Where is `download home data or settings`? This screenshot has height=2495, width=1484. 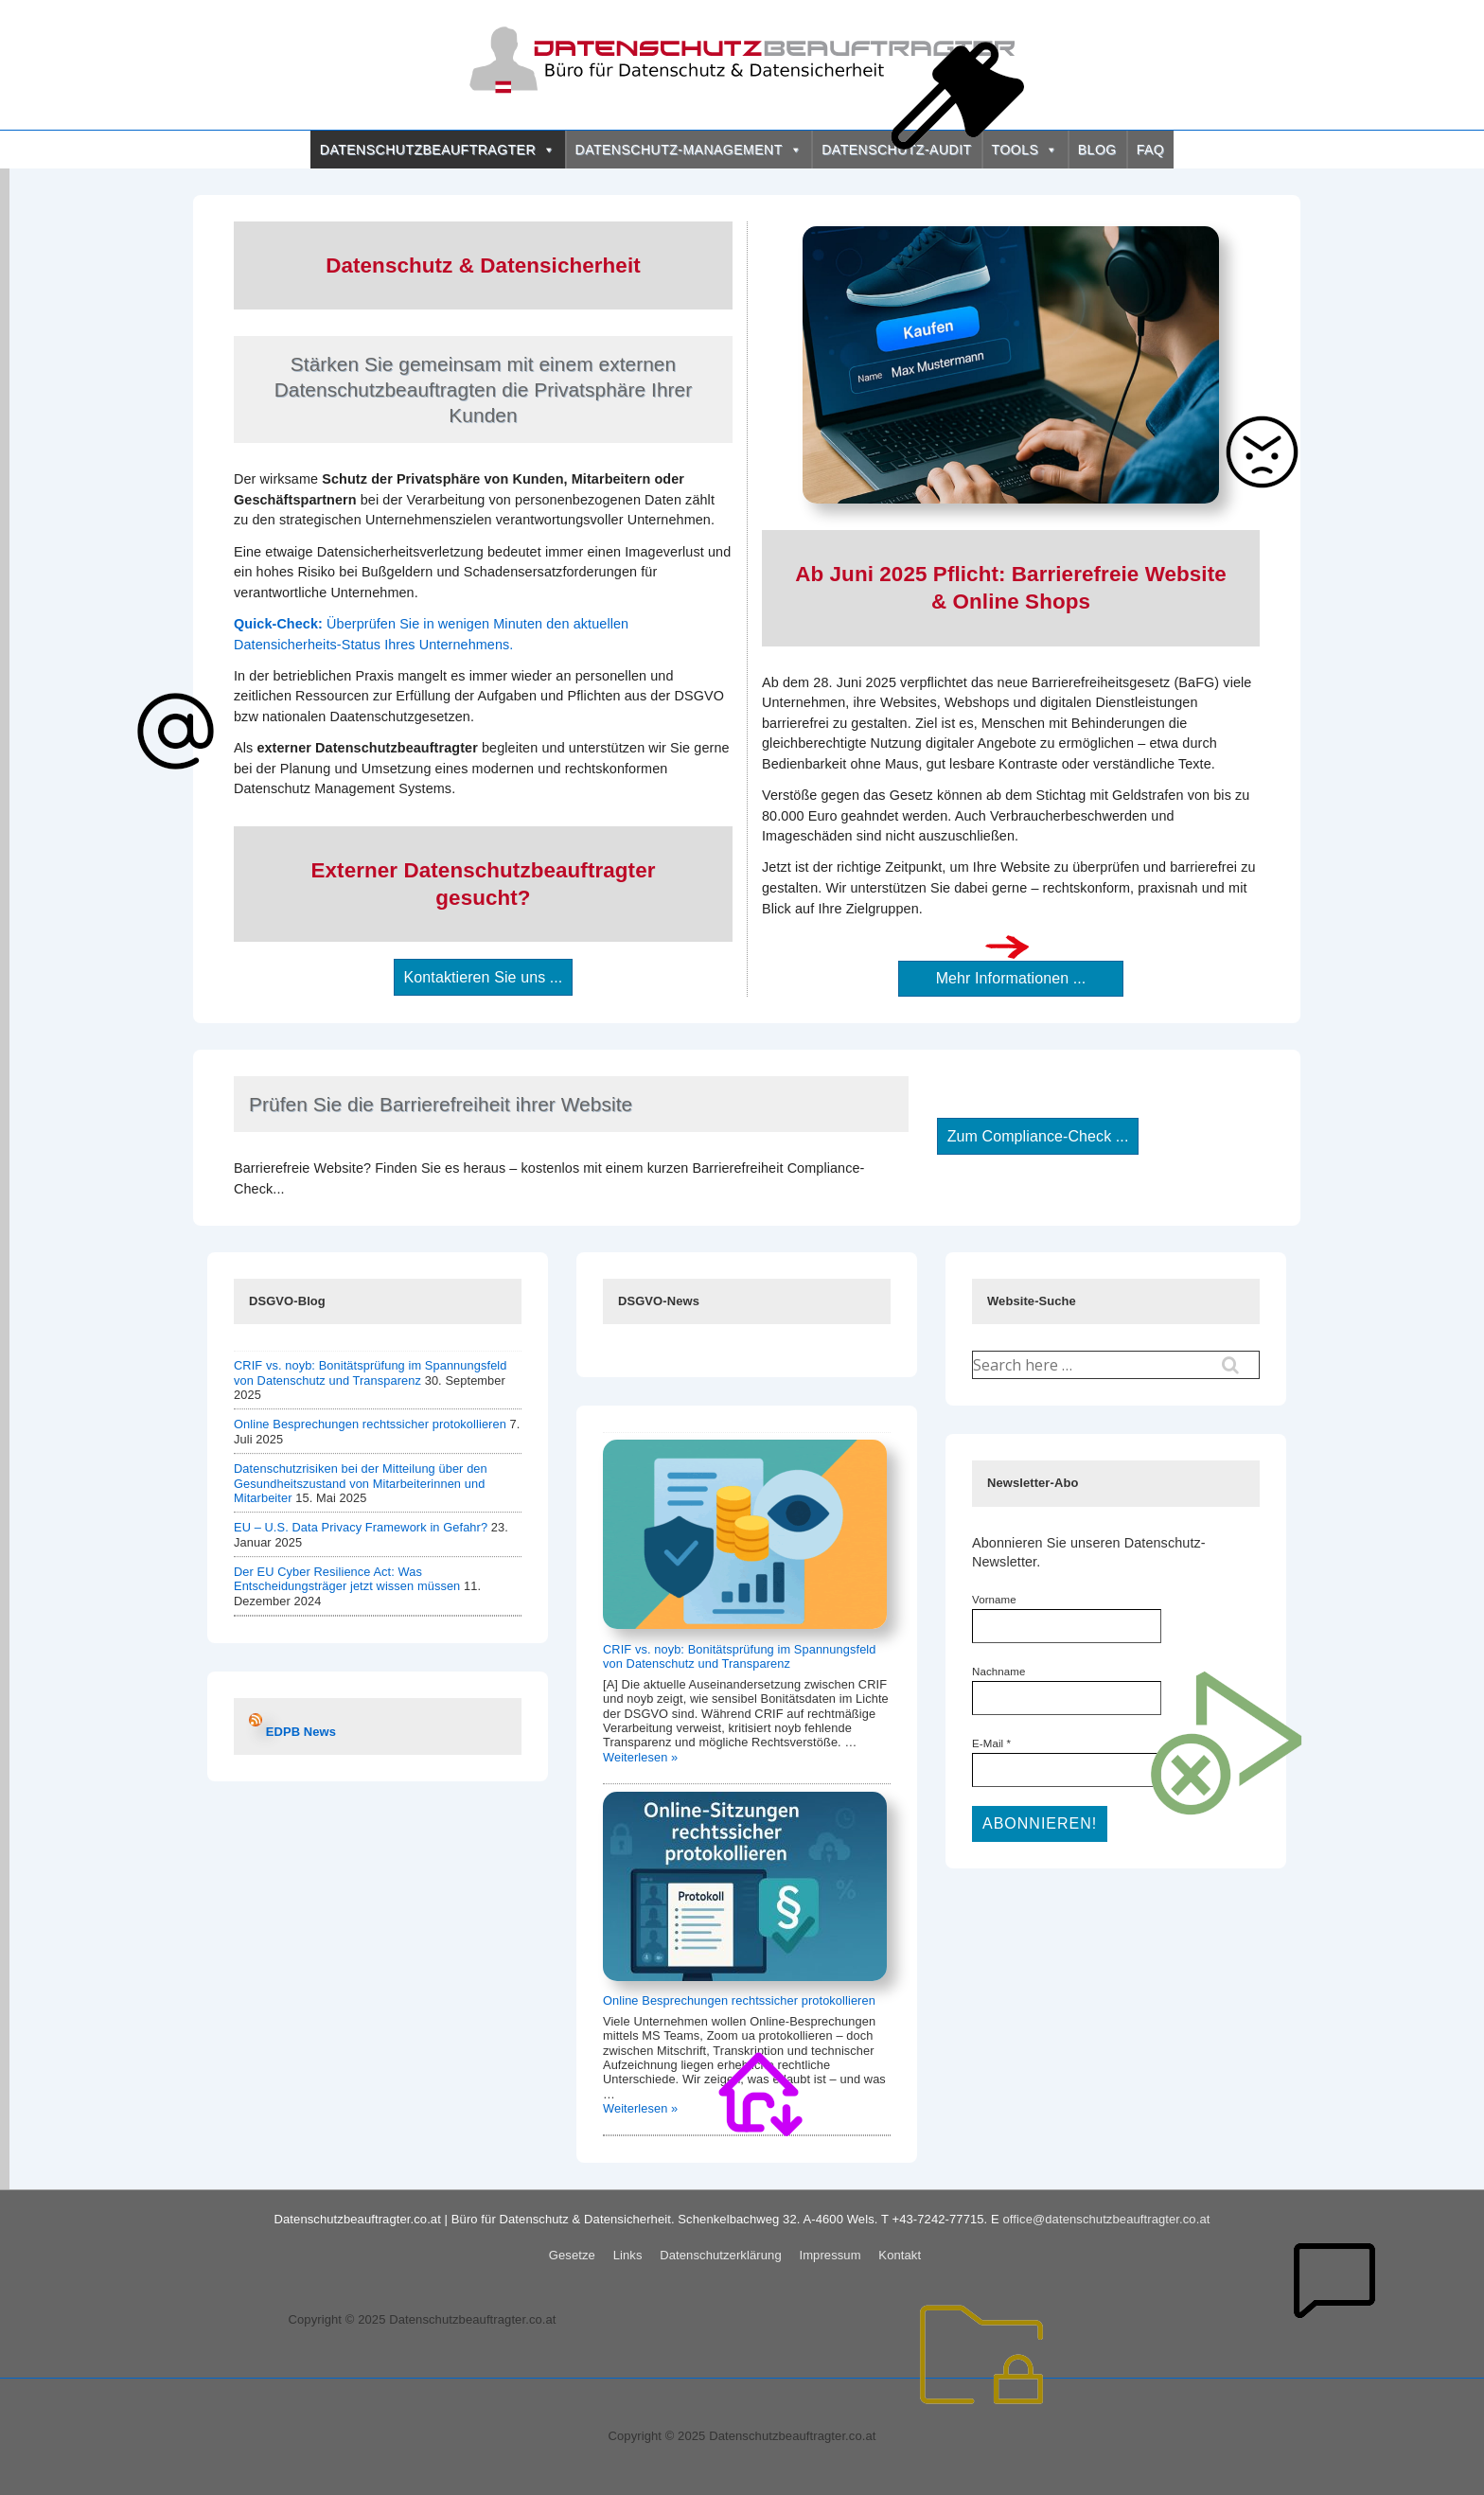 download home data or settings is located at coordinates (758, 2092).